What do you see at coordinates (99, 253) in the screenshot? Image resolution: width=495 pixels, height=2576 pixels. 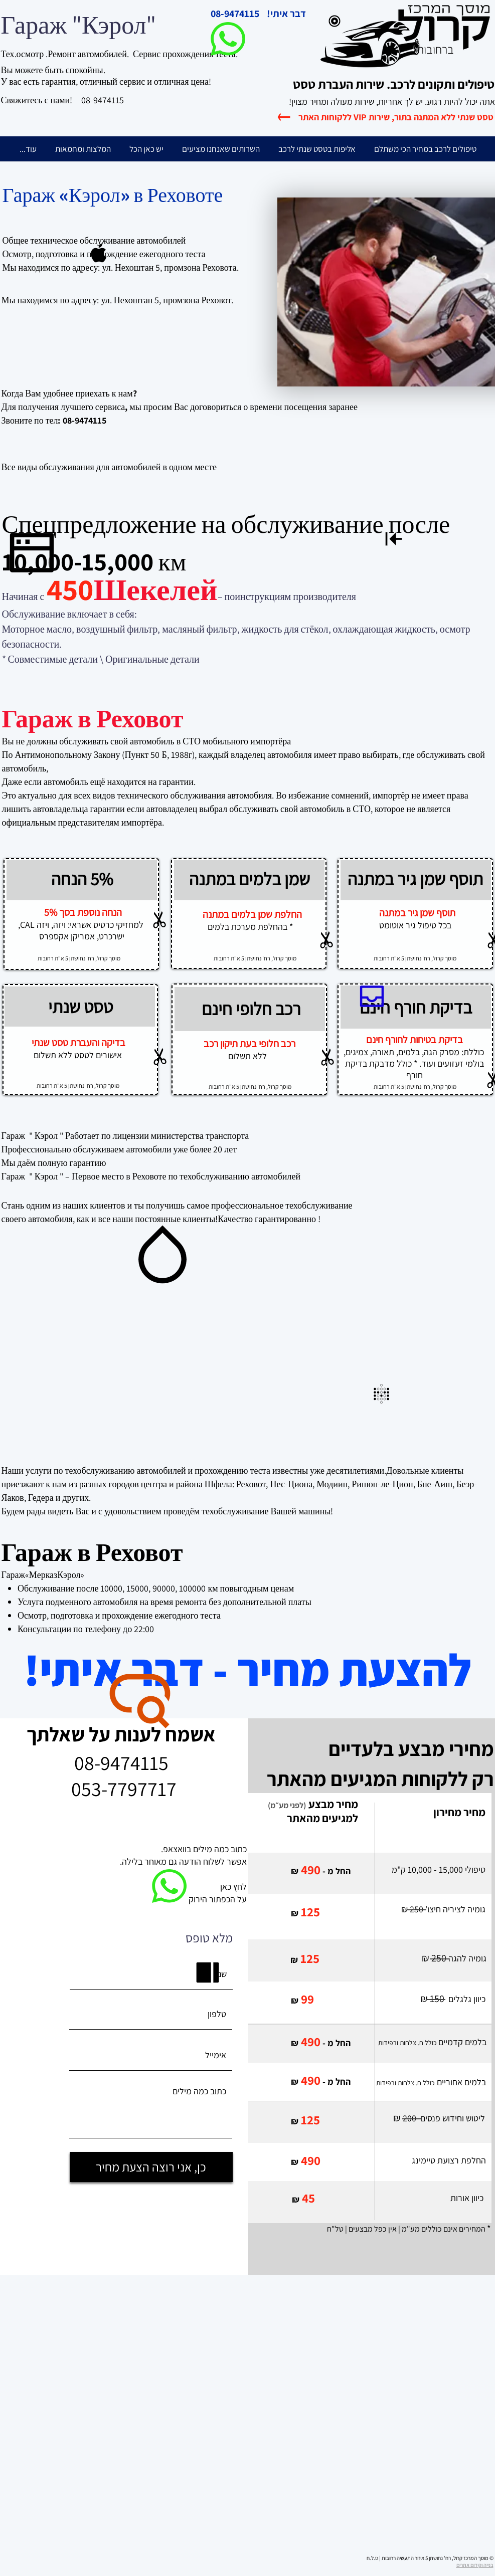 I see `Apple company logo` at bounding box center [99, 253].